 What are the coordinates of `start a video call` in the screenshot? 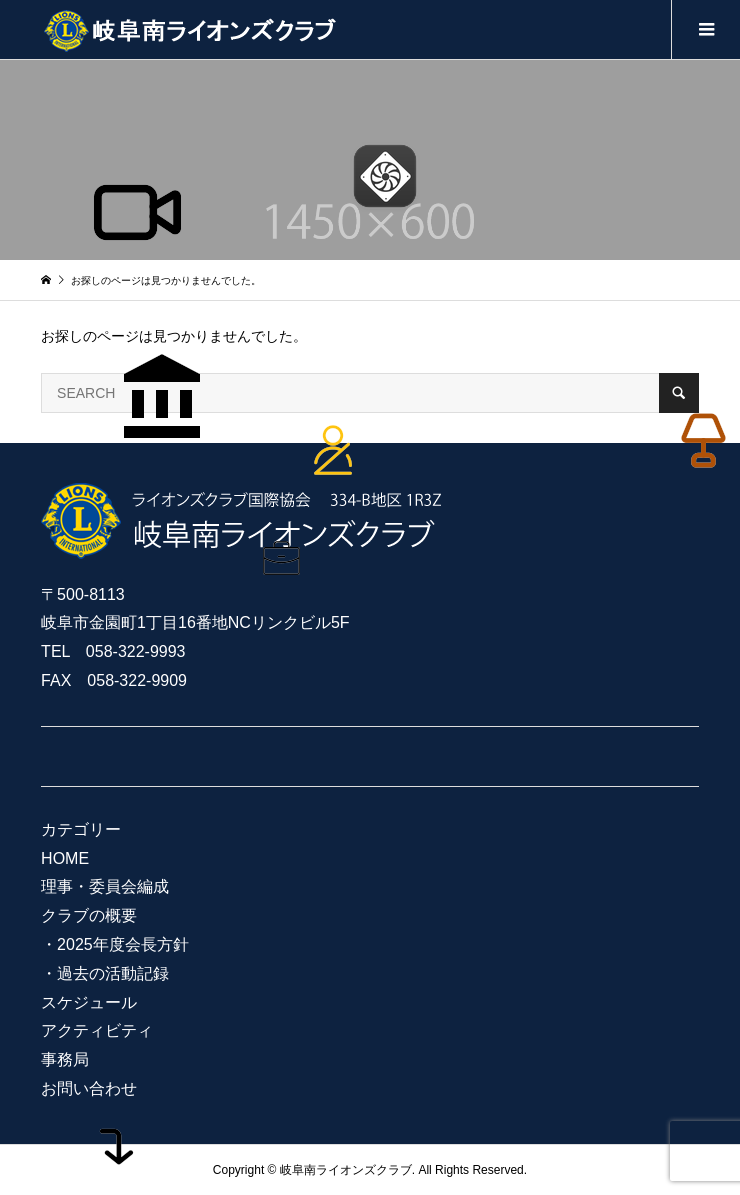 It's located at (137, 212).